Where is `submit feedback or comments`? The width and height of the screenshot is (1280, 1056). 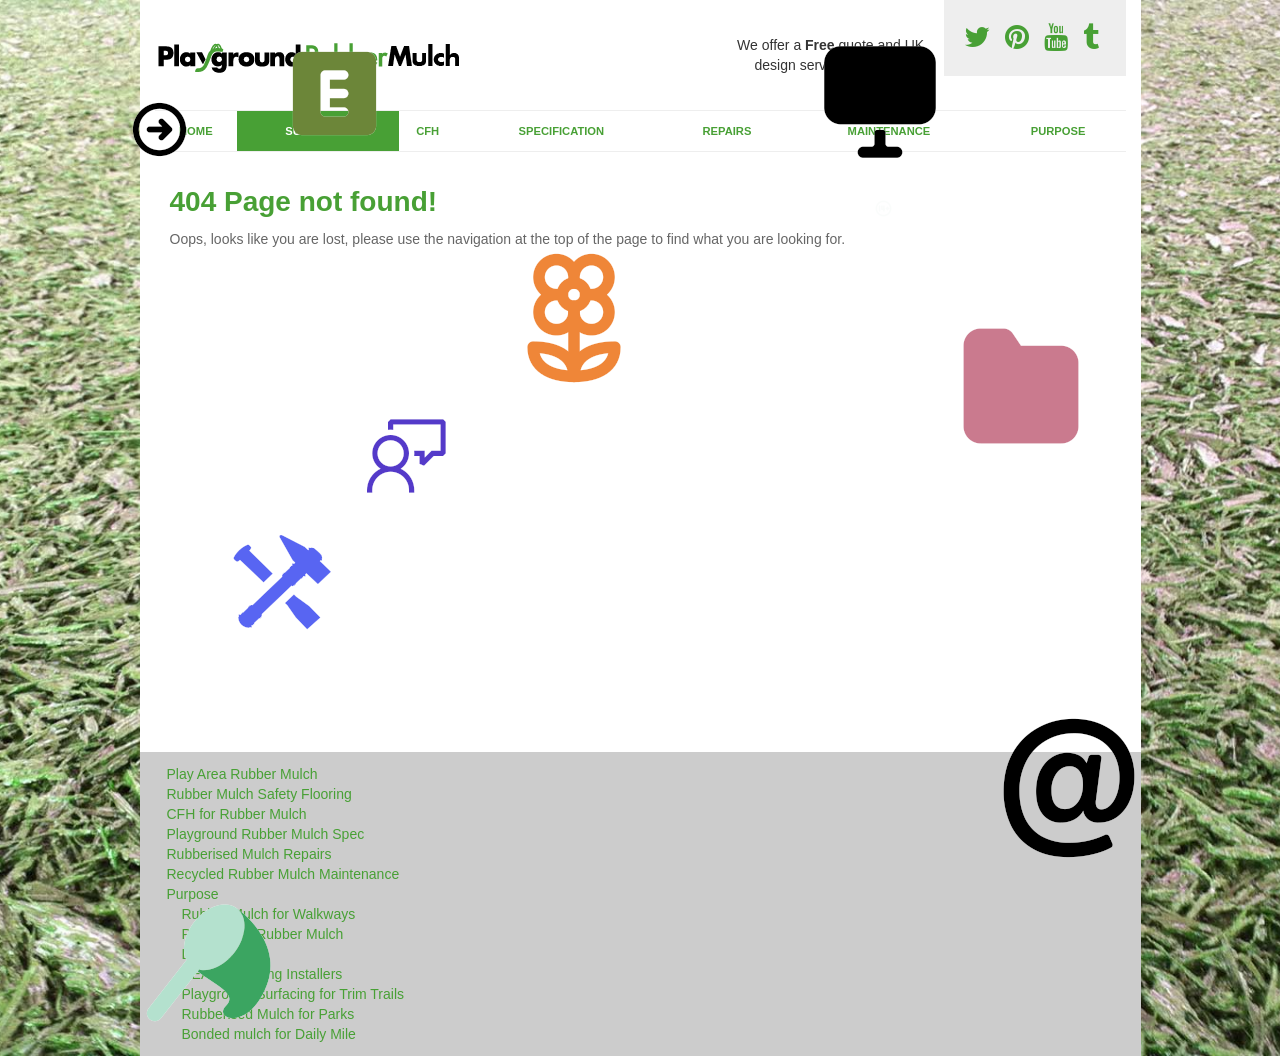 submit feedback or comments is located at coordinates (409, 456).